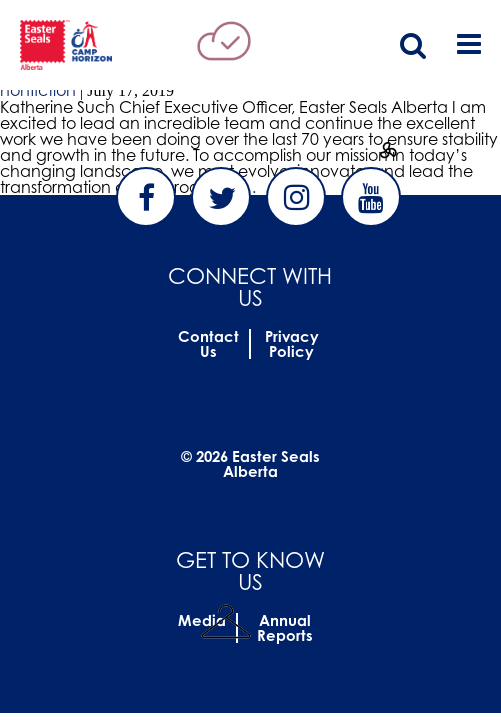 The height and width of the screenshot is (720, 501). Describe the element at coordinates (226, 624) in the screenshot. I see `access your wardrobe or closet` at that location.